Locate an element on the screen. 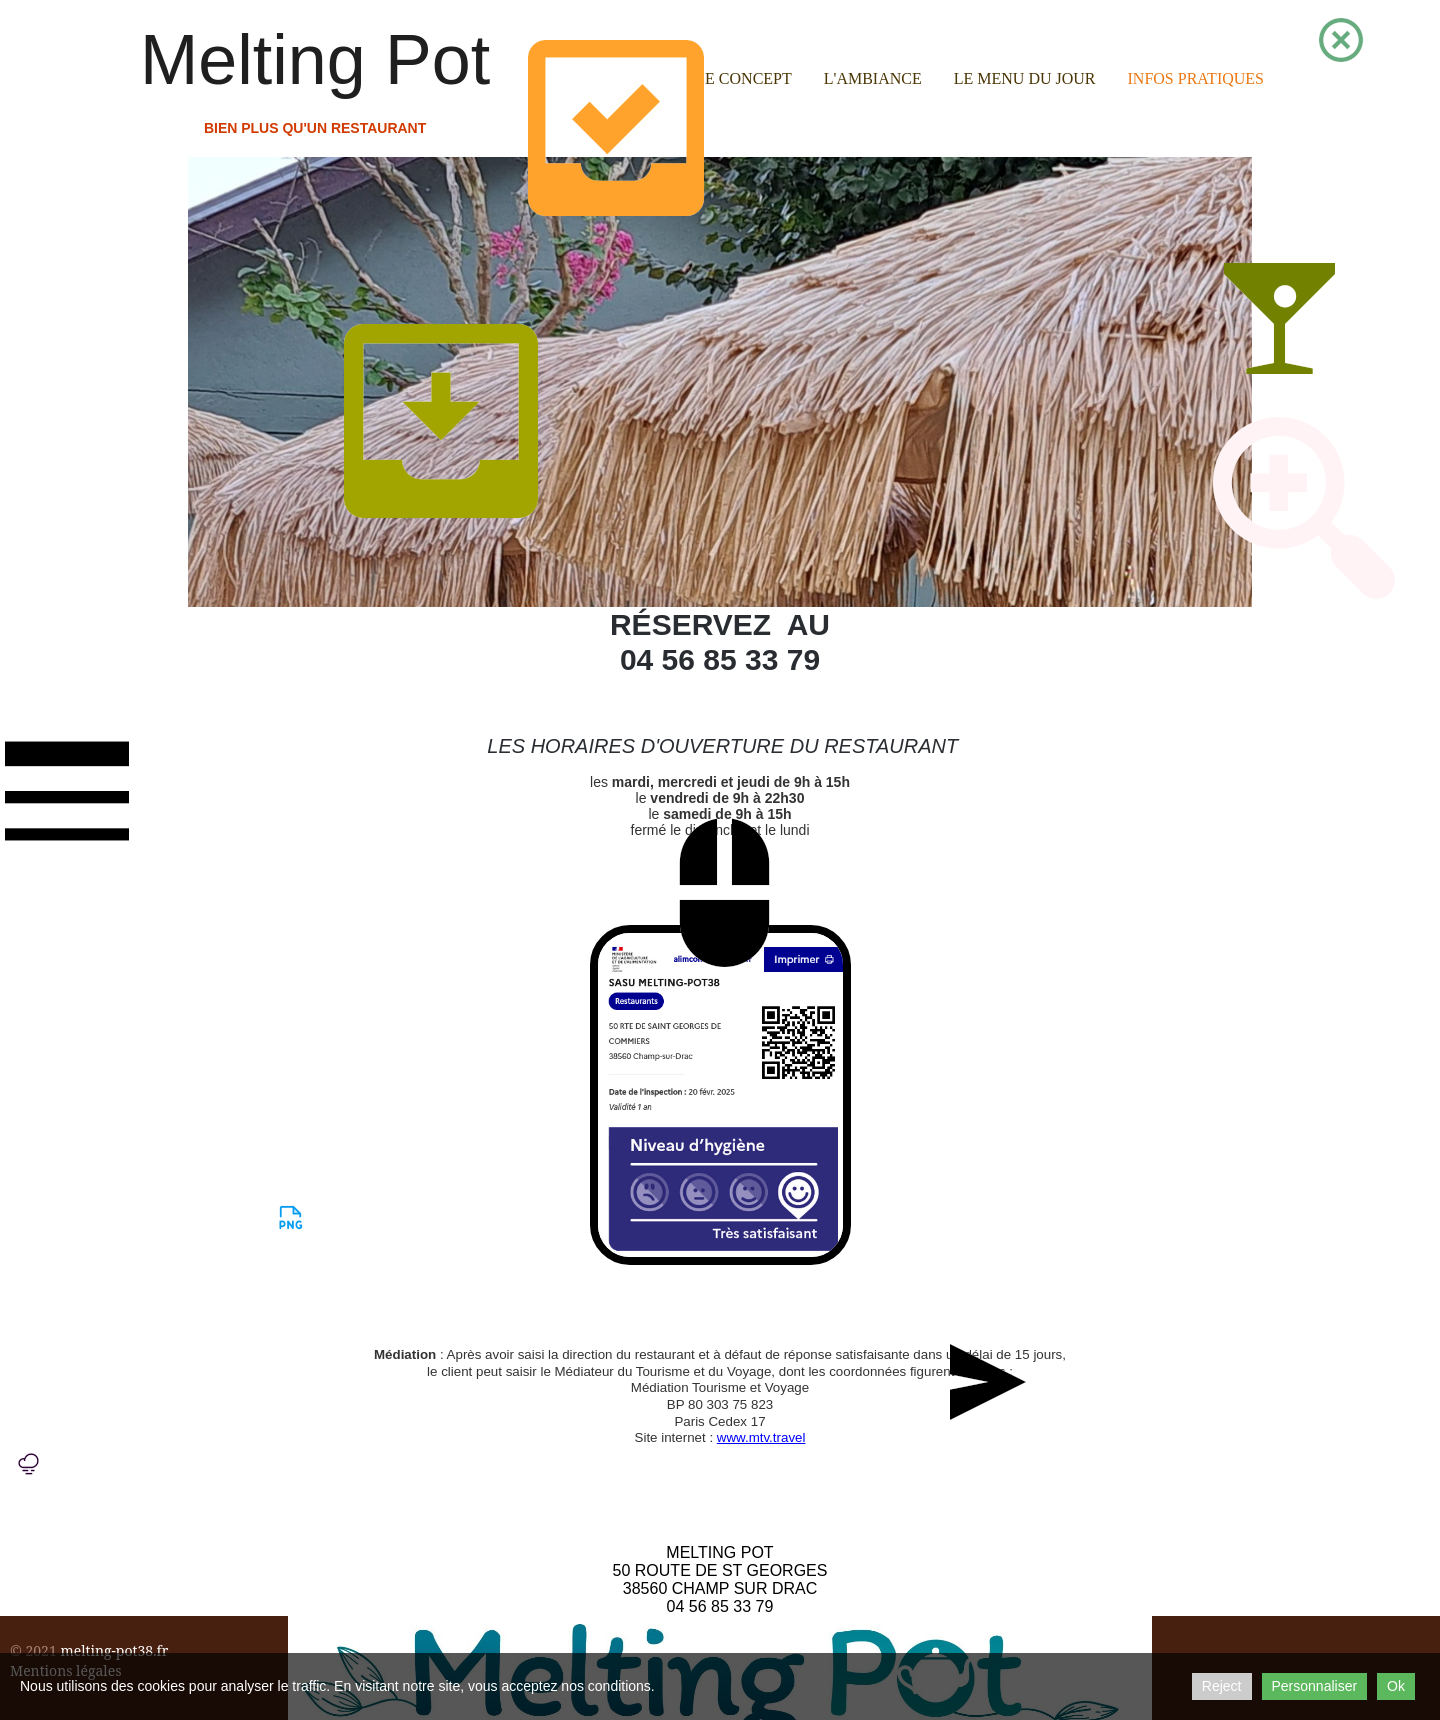 The image size is (1440, 1720). view queue or playlist is located at coordinates (67, 791).